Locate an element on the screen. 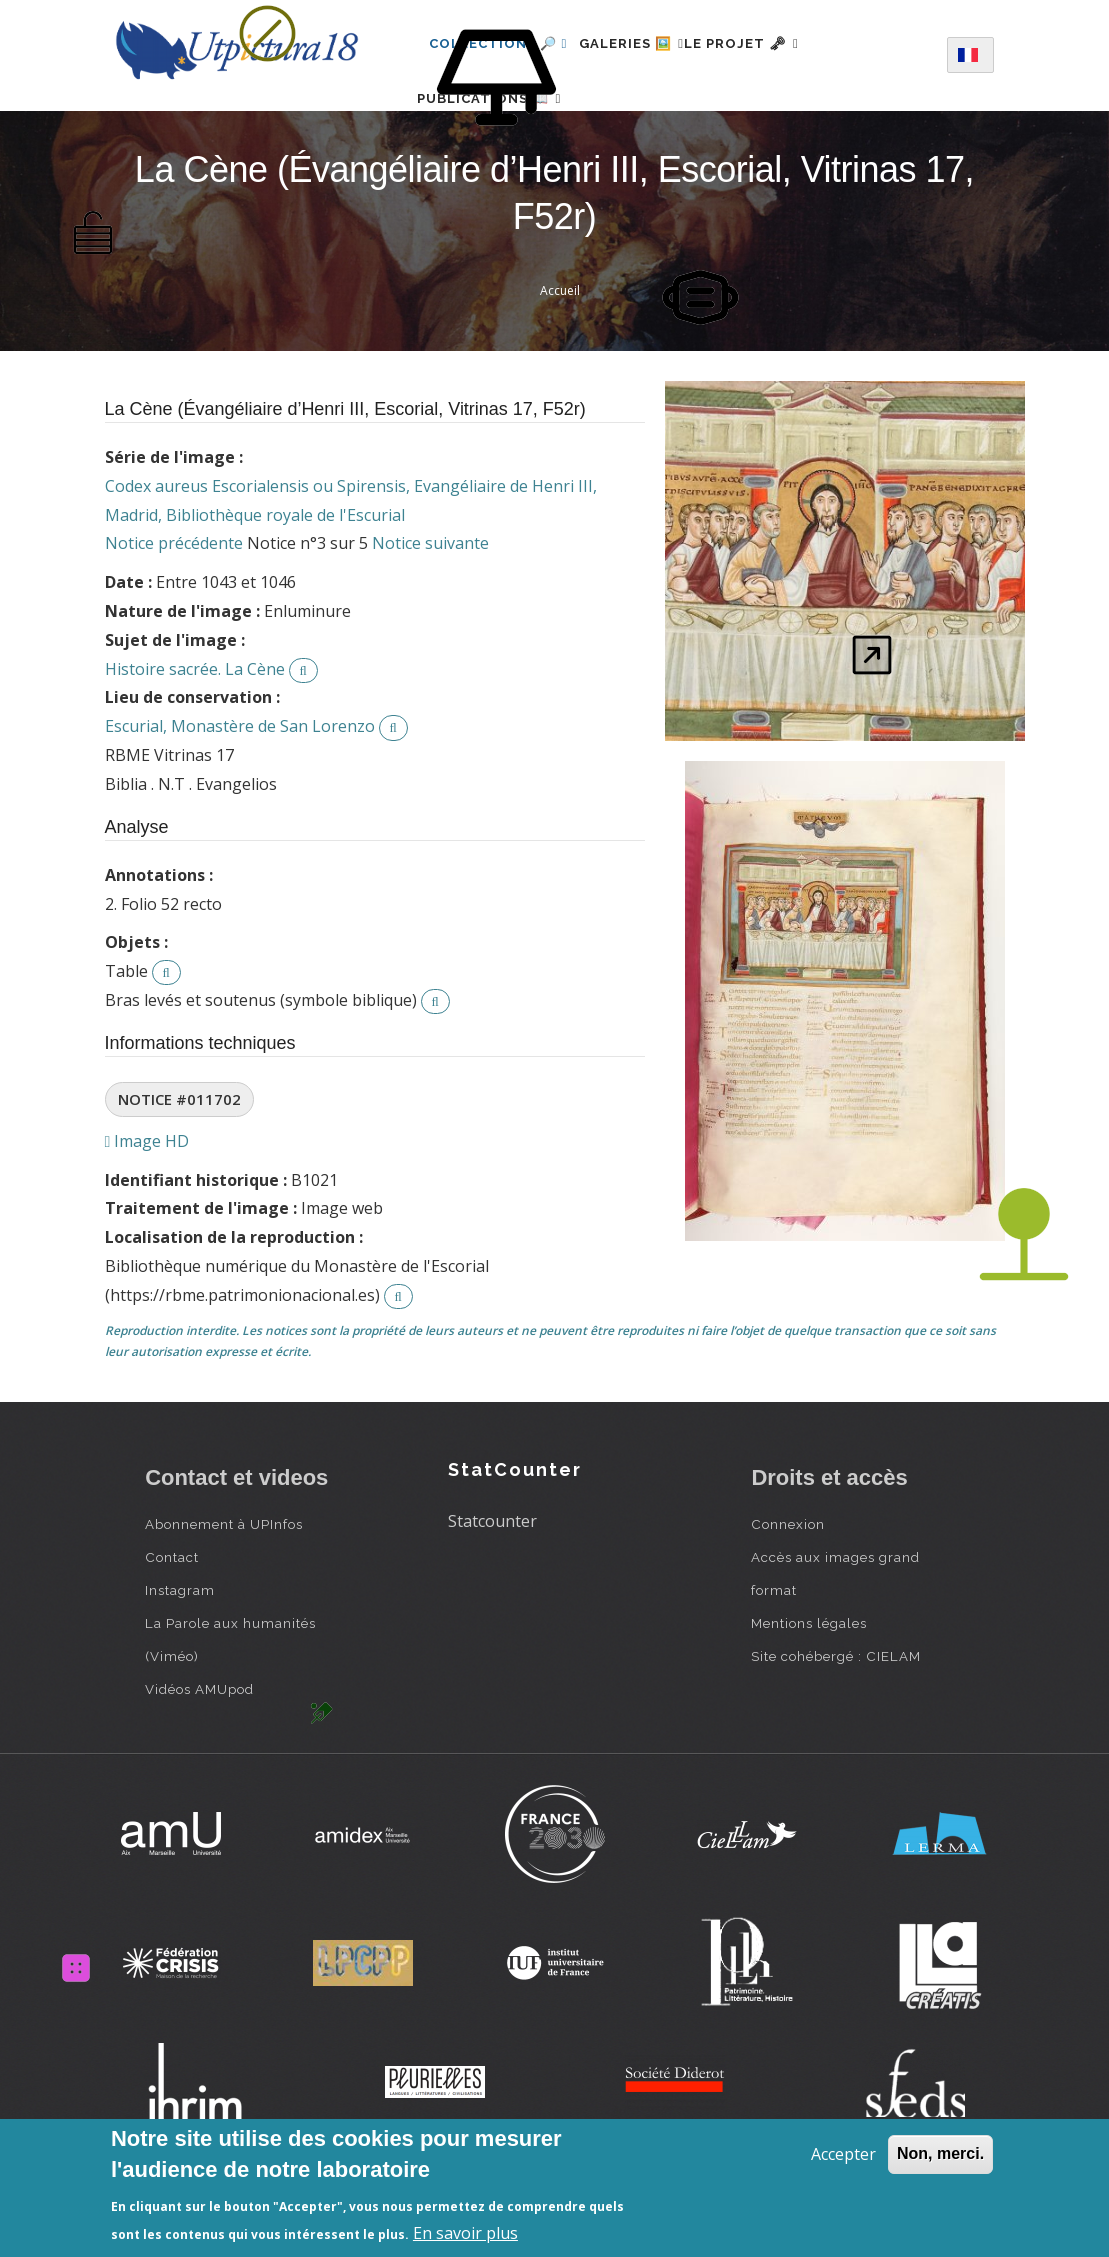 The height and width of the screenshot is (2257, 1109). roll a random number or generate a random result is located at coordinates (76, 1968).